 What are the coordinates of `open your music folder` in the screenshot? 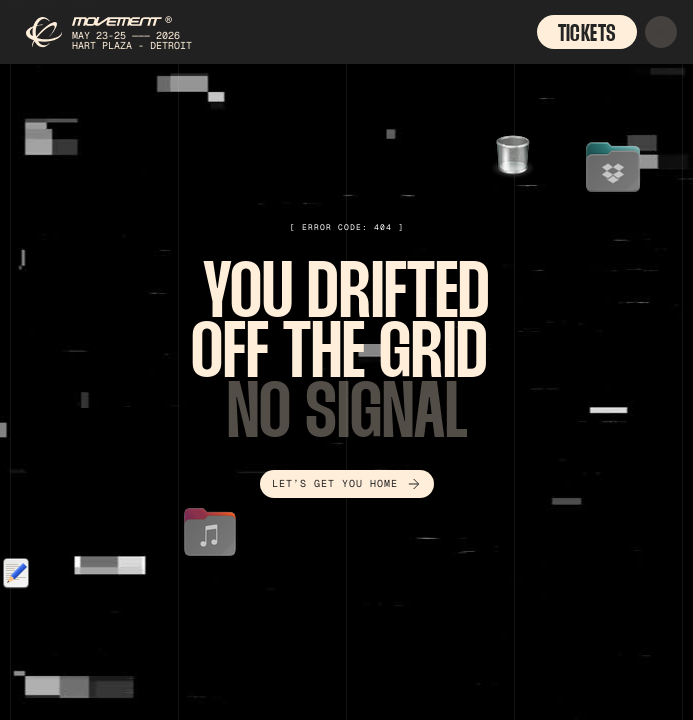 It's located at (210, 532).